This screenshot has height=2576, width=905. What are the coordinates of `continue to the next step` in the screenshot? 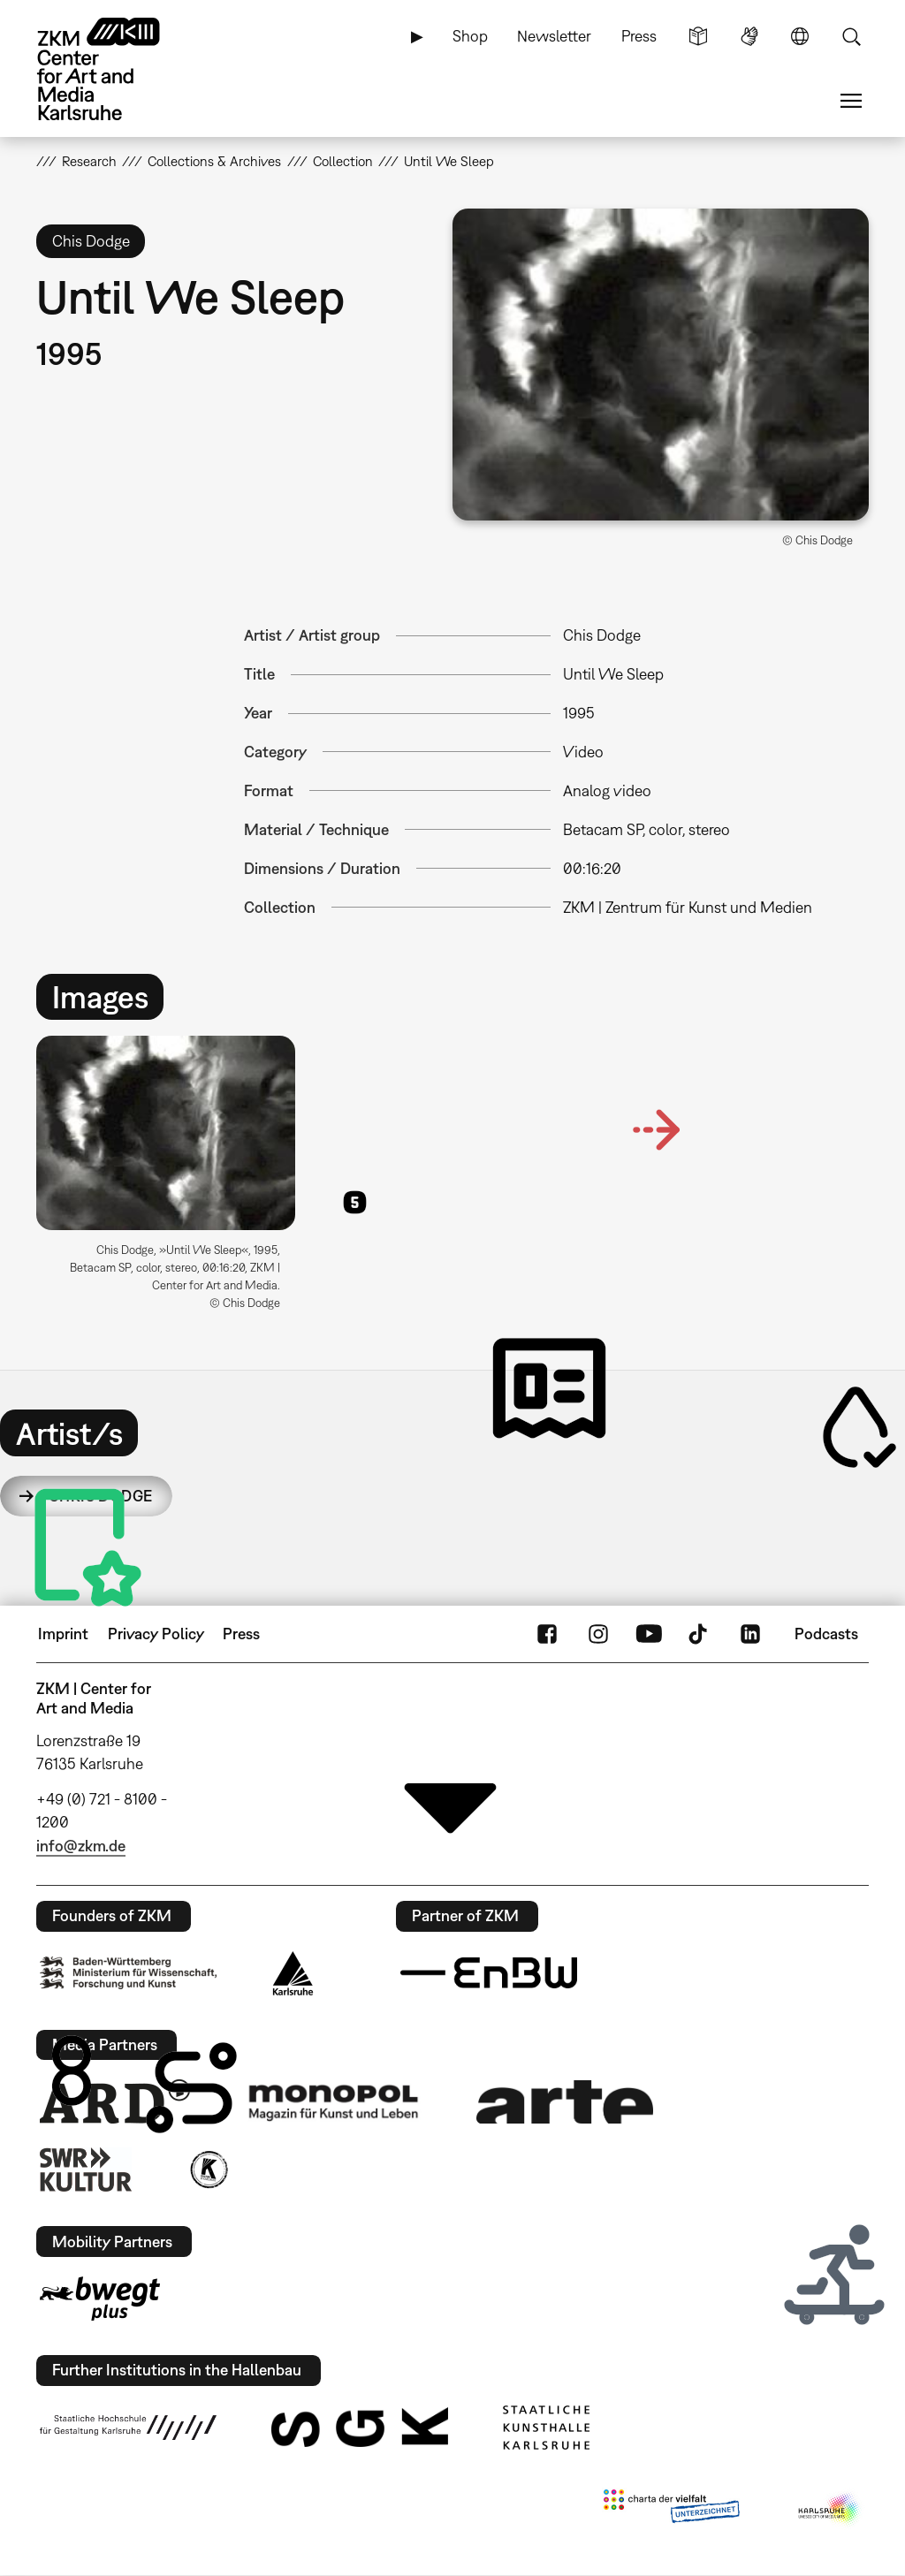 It's located at (656, 1129).